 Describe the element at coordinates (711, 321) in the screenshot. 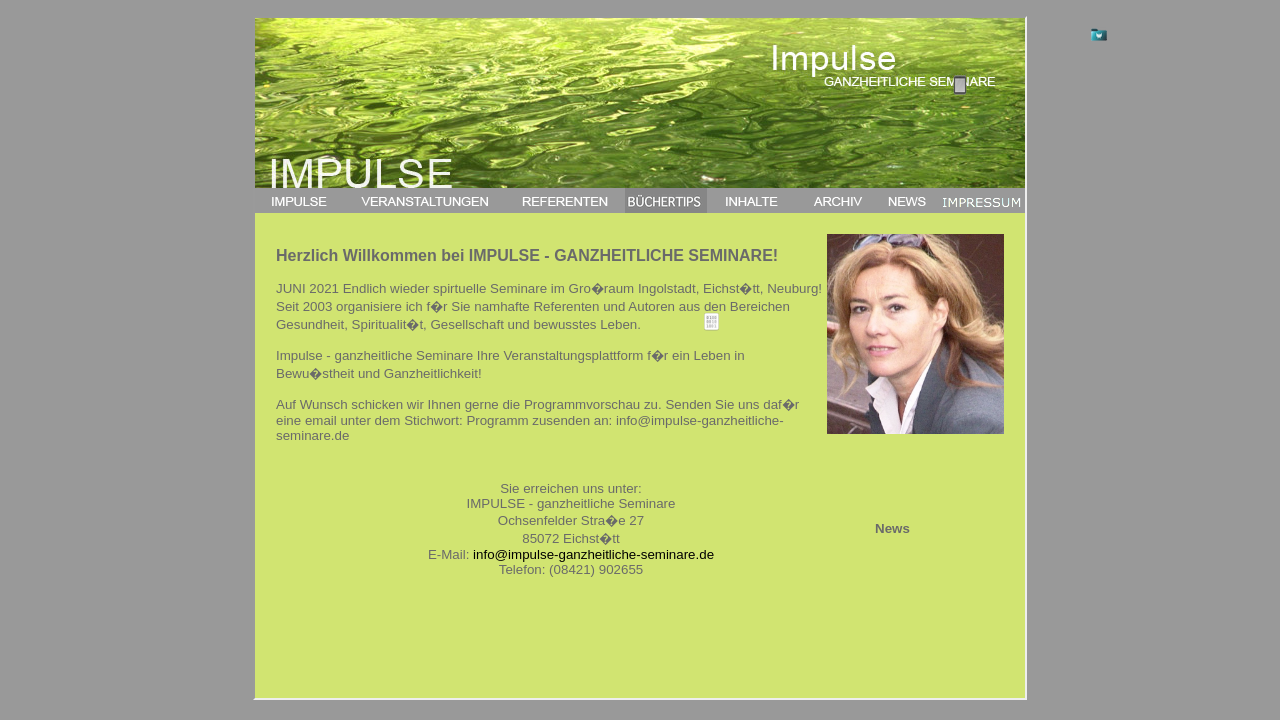

I see `indicates a binary or raw data file` at that location.